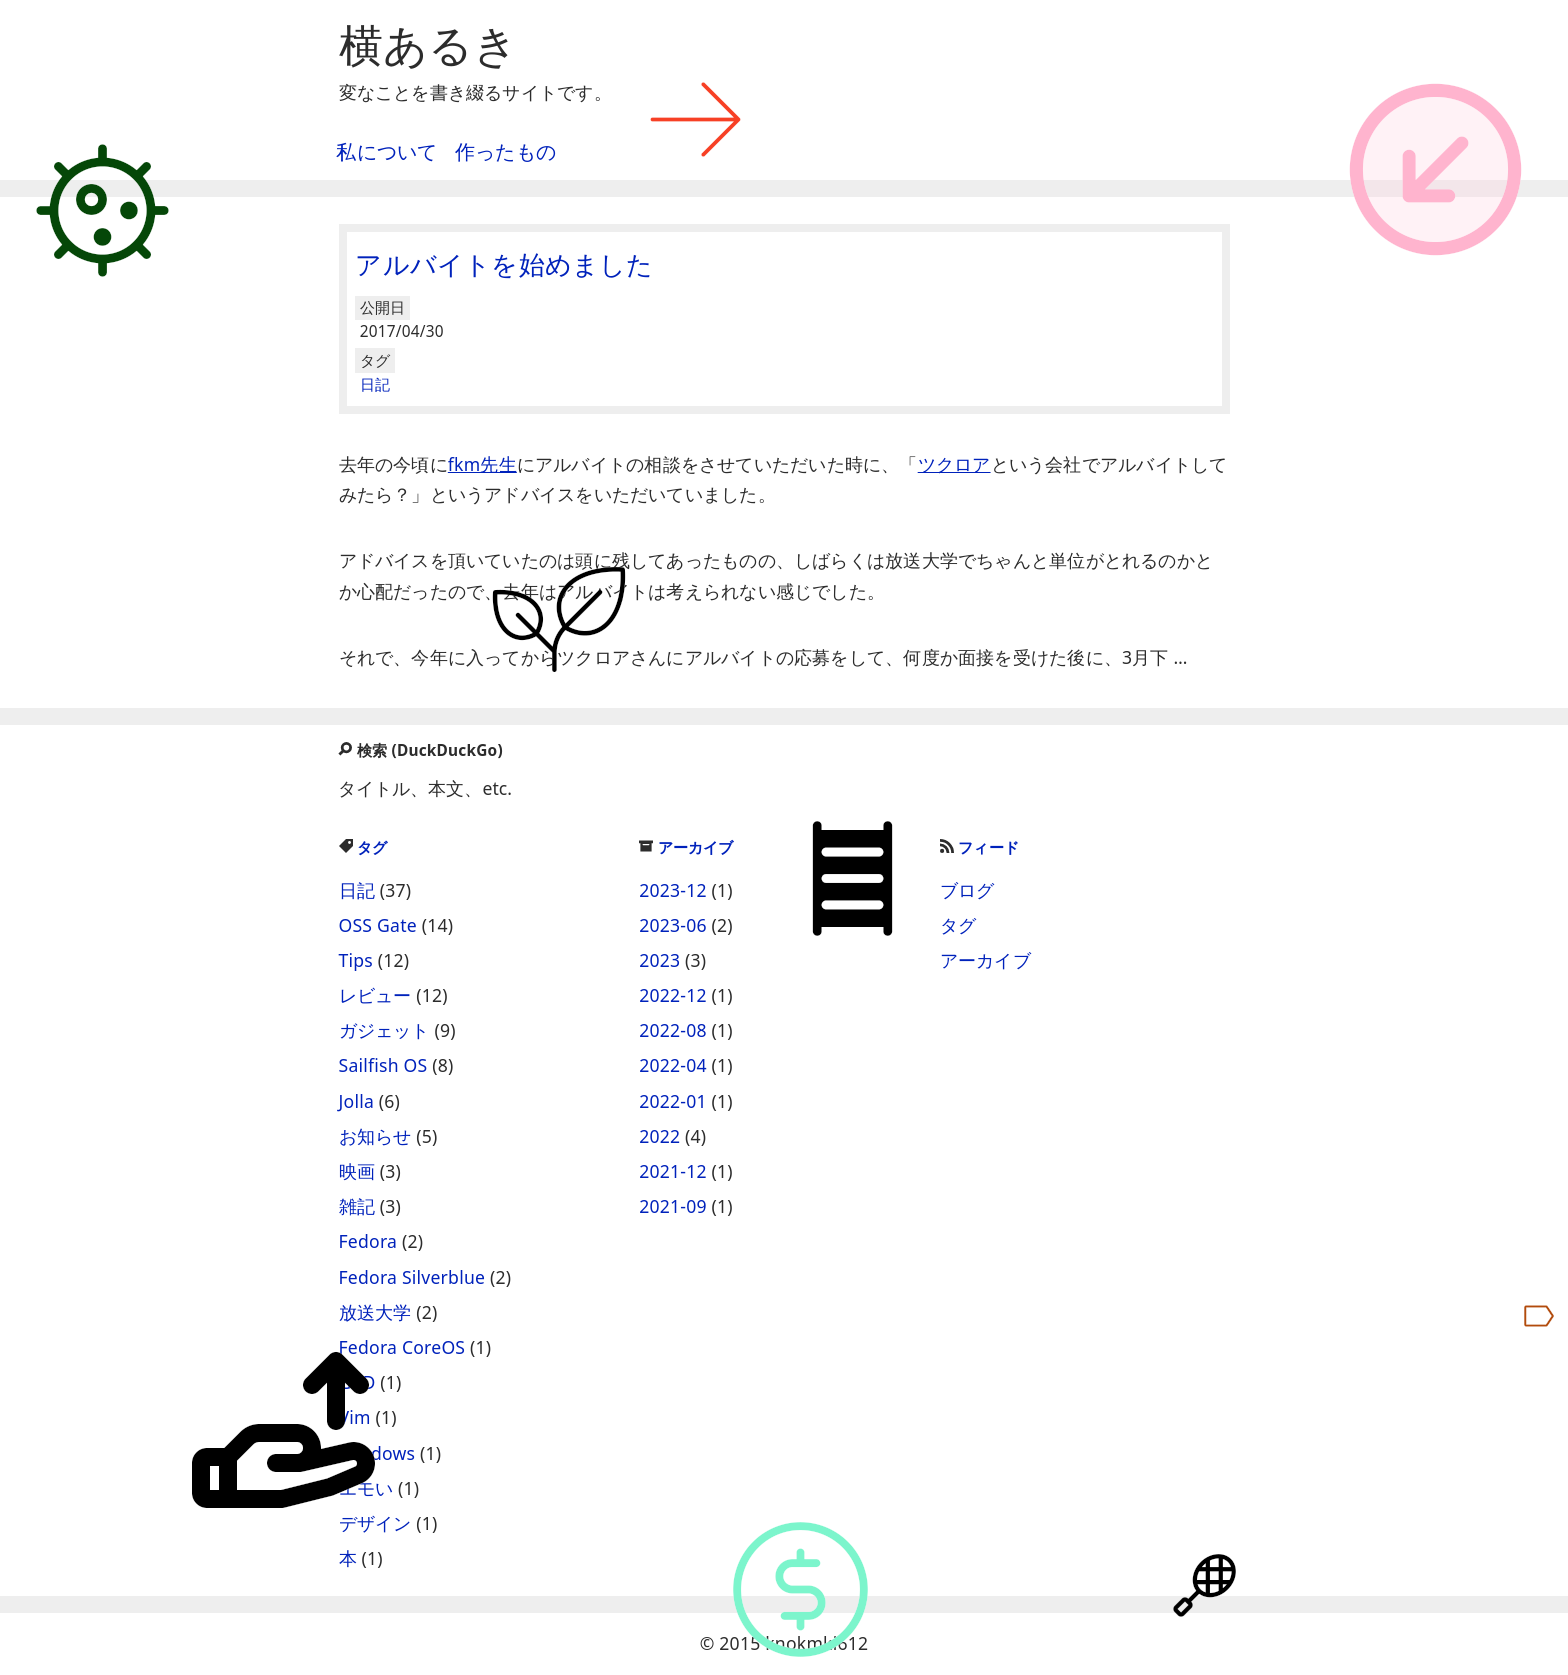 The image size is (1568, 1675). Describe the element at coordinates (288, 1439) in the screenshot. I see `upload or send from your device` at that location.